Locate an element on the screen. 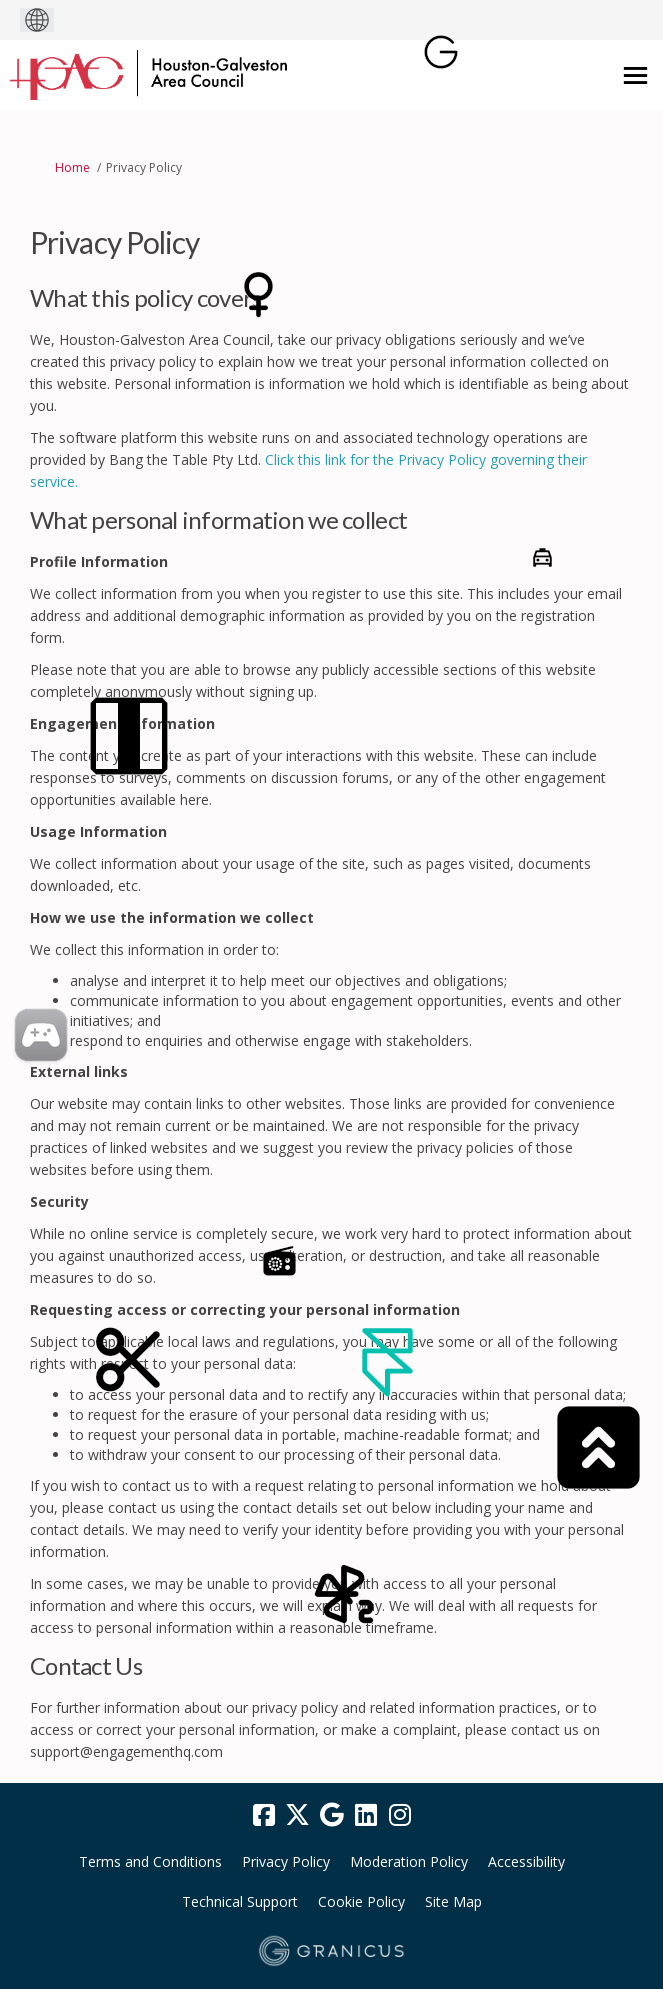 The height and width of the screenshot is (1989, 663). request a taxi or rideshare is located at coordinates (542, 557).